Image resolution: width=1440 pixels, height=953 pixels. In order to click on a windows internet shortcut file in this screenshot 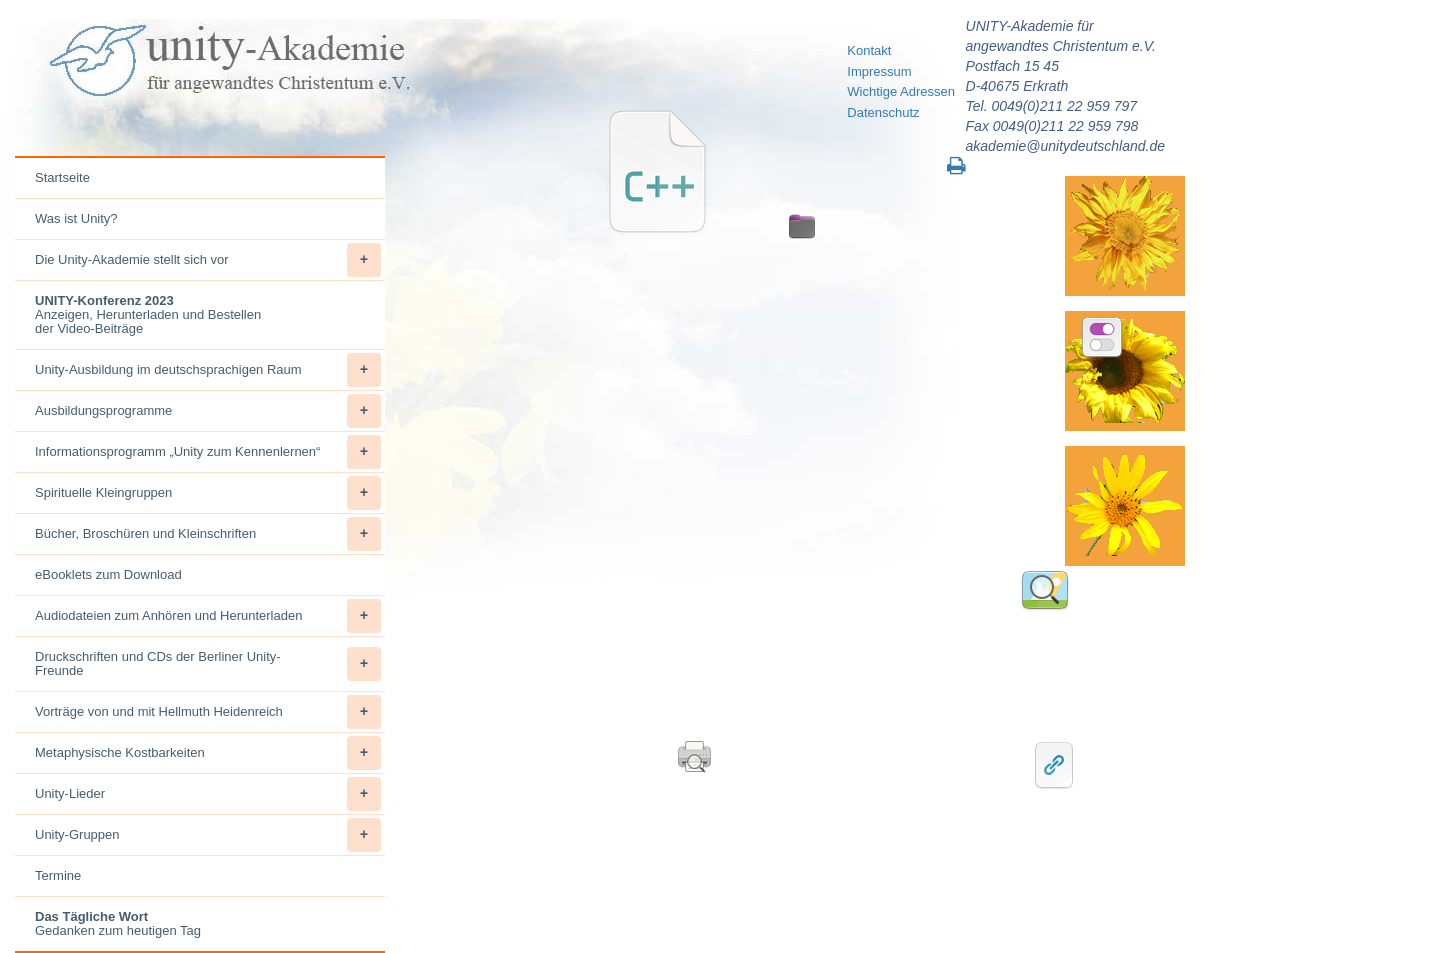, I will do `click(1054, 765)`.